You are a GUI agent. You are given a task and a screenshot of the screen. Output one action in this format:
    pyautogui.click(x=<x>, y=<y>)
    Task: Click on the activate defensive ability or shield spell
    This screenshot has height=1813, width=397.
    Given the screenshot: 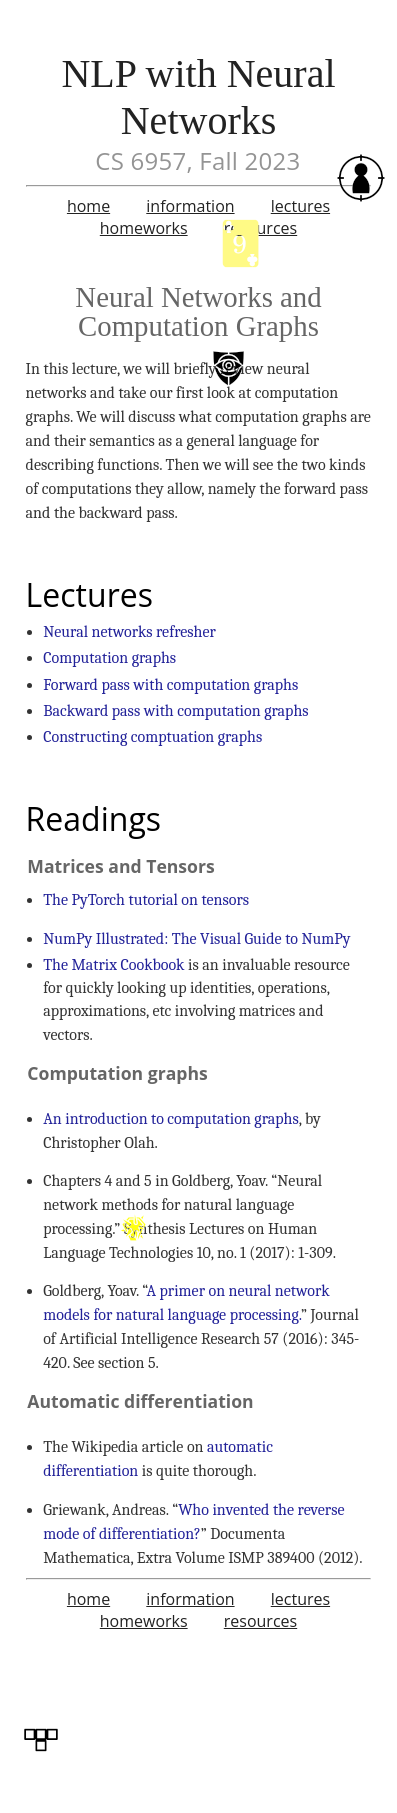 What is the action you would take?
    pyautogui.click(x=134, y=1228)
    